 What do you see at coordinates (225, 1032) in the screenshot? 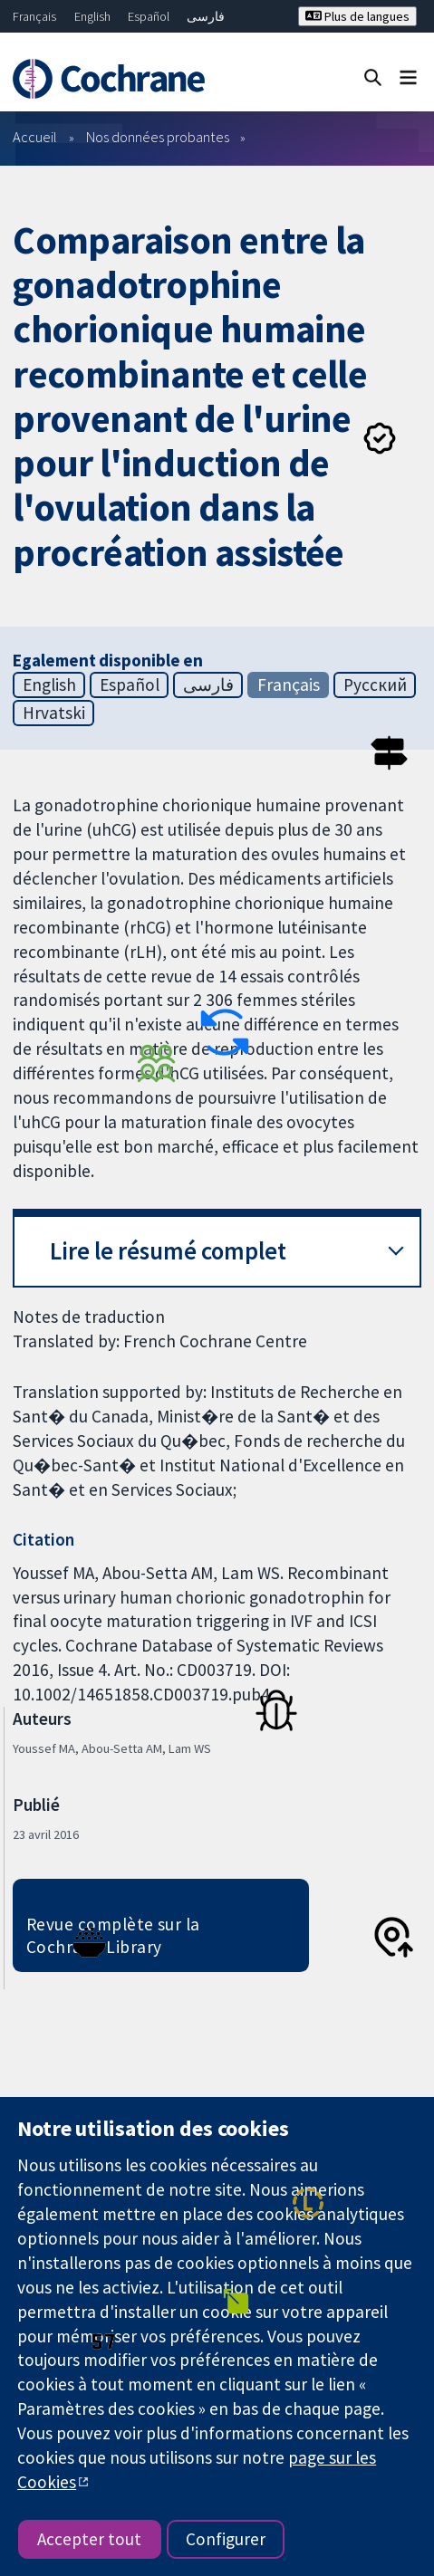
I see `refresh or reload content` at bounding box center [225, 1032].